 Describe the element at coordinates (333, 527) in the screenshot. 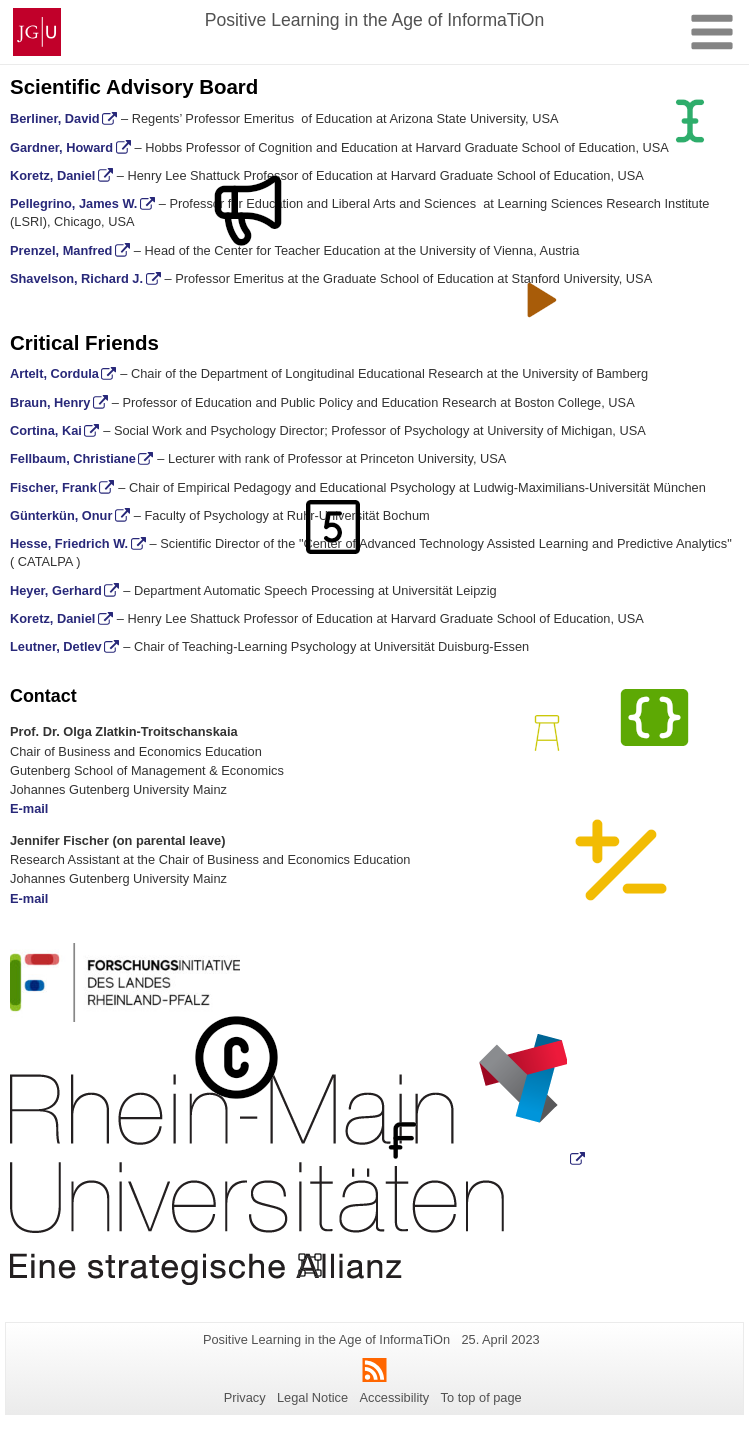

I see `indicates step 5 in a numbered sequence` at that location.